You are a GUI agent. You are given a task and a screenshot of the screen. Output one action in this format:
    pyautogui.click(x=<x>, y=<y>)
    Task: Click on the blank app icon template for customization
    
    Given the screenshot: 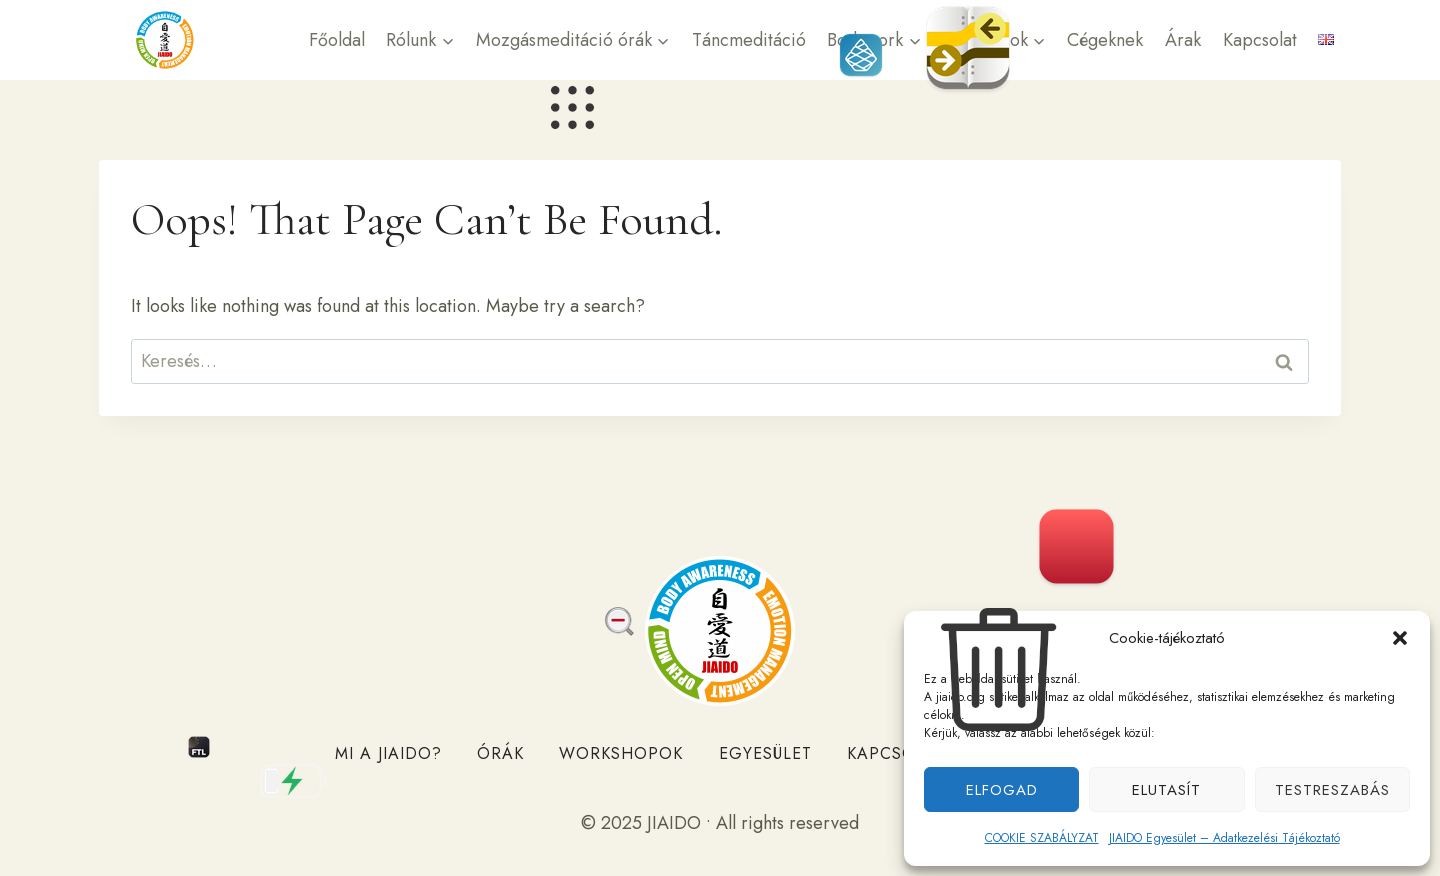 What is the action you would take?
    pyautogui.click(x=1076, y=546)
    